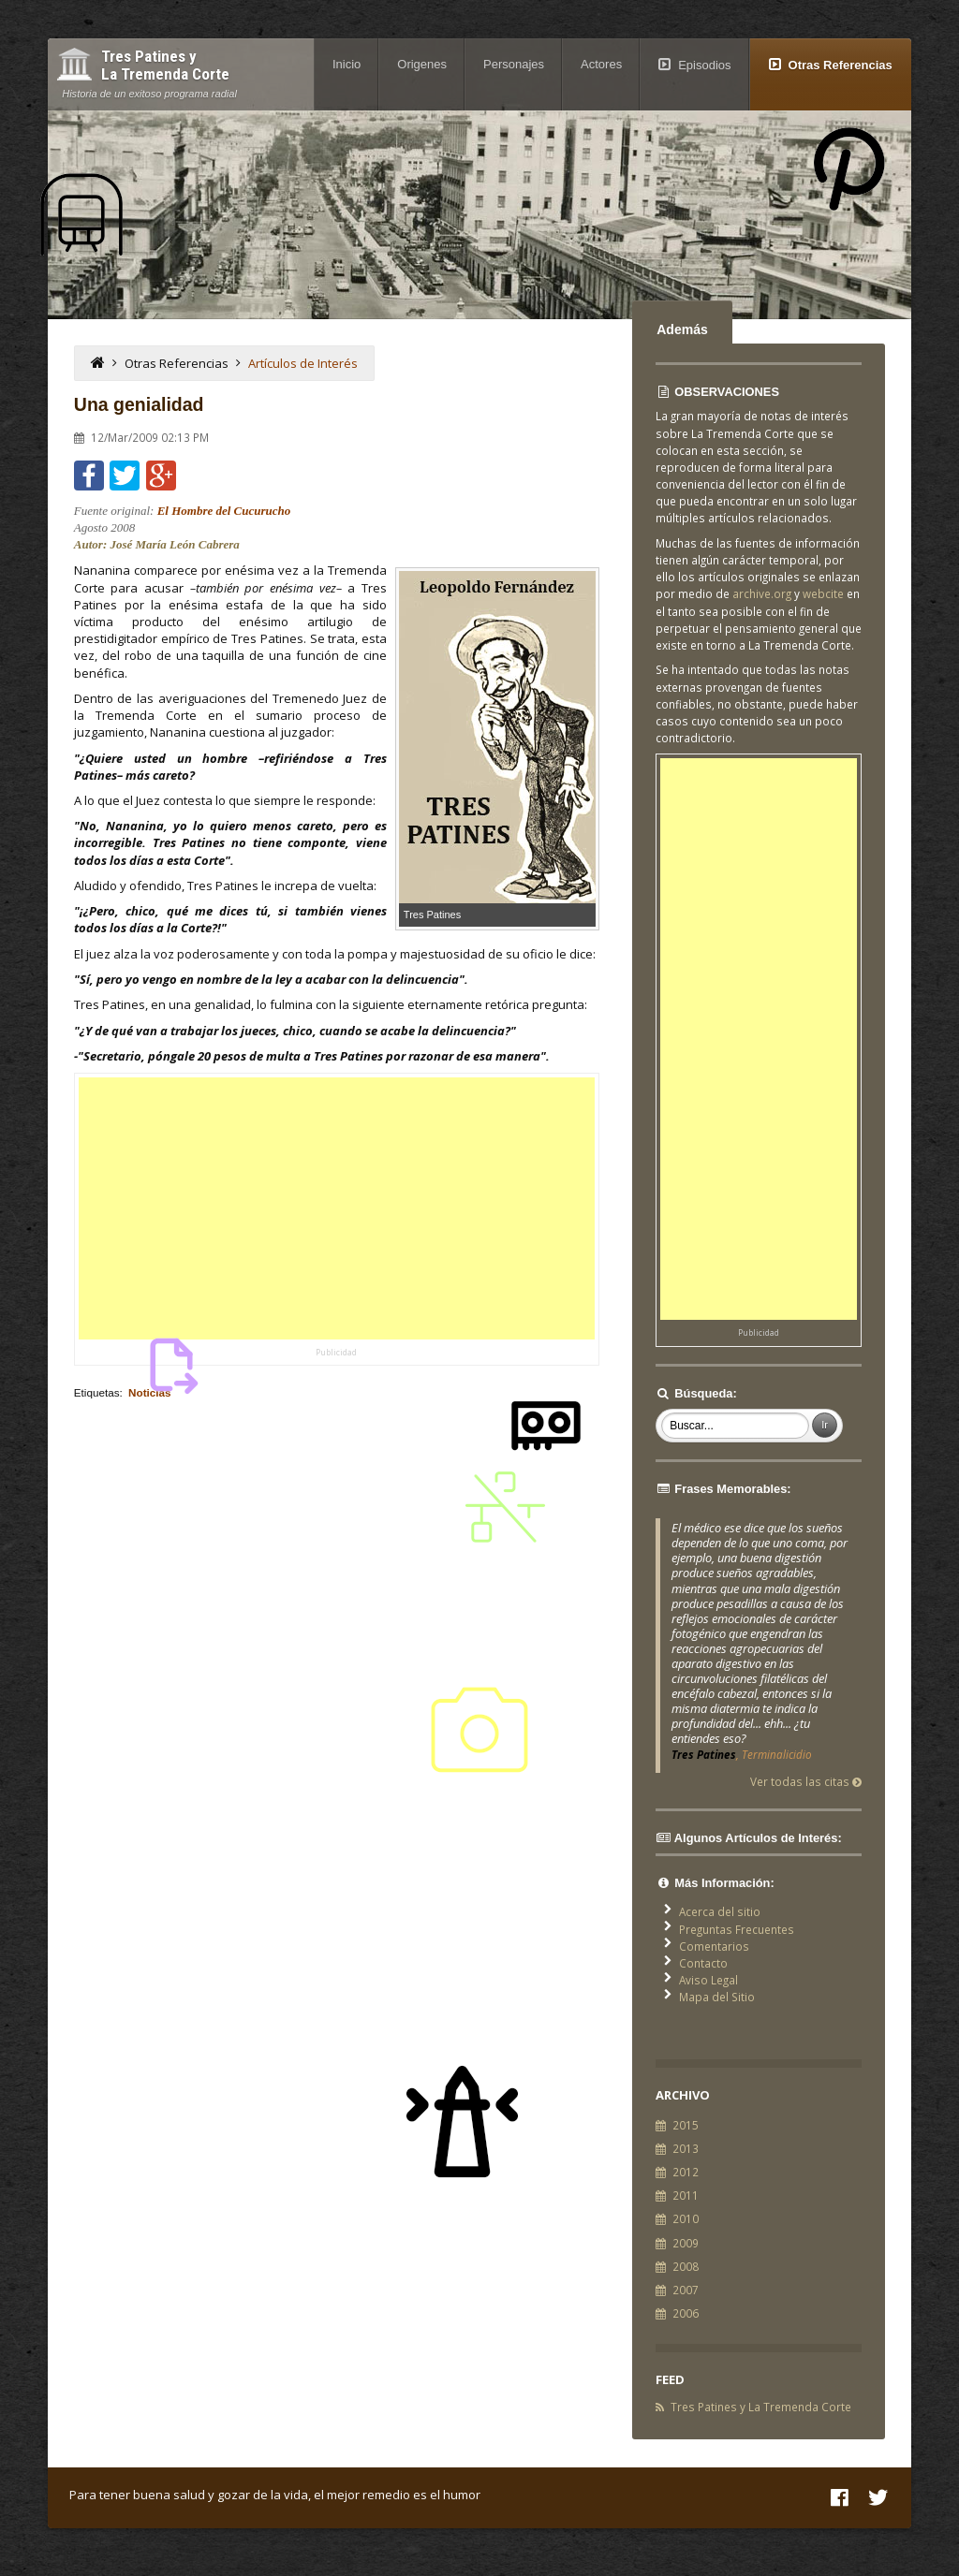 The height and width of the screenshot is (2576, 959). I want to click on export file to another location, so click(171, 1365).